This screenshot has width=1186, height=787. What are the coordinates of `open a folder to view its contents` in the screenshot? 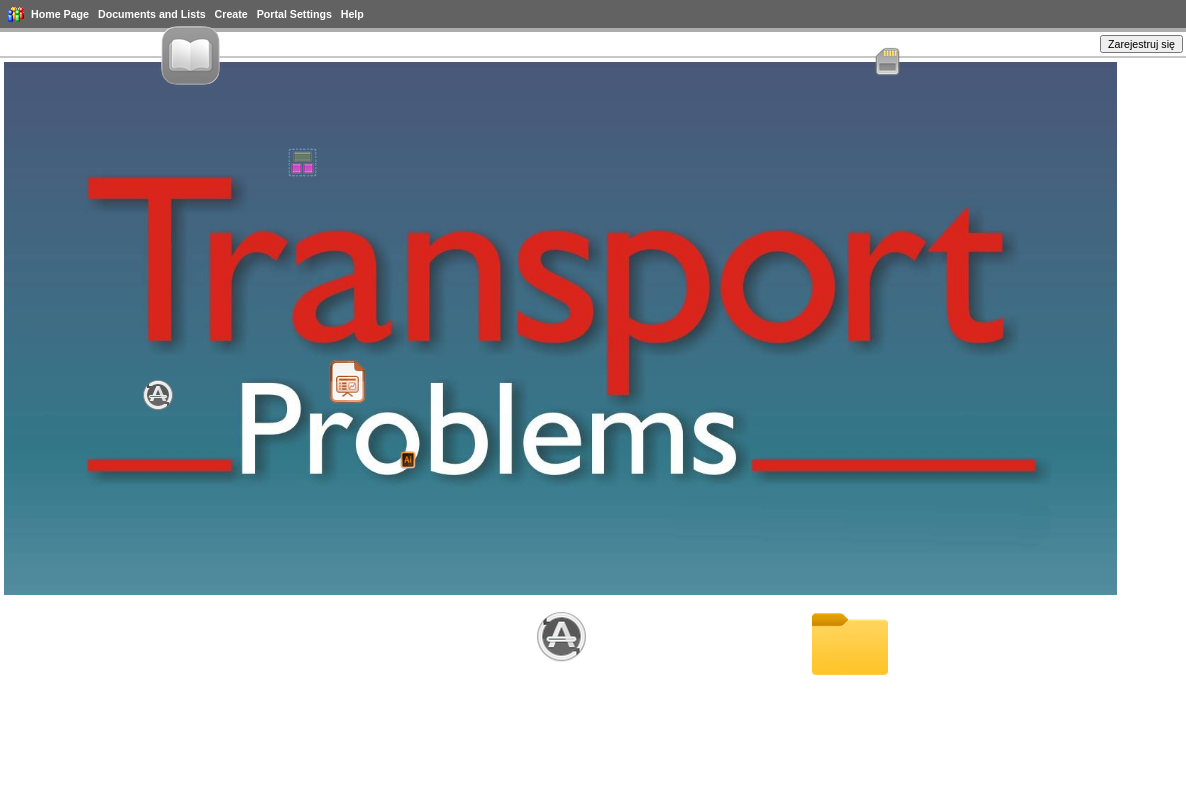 It's located at (850, 645).